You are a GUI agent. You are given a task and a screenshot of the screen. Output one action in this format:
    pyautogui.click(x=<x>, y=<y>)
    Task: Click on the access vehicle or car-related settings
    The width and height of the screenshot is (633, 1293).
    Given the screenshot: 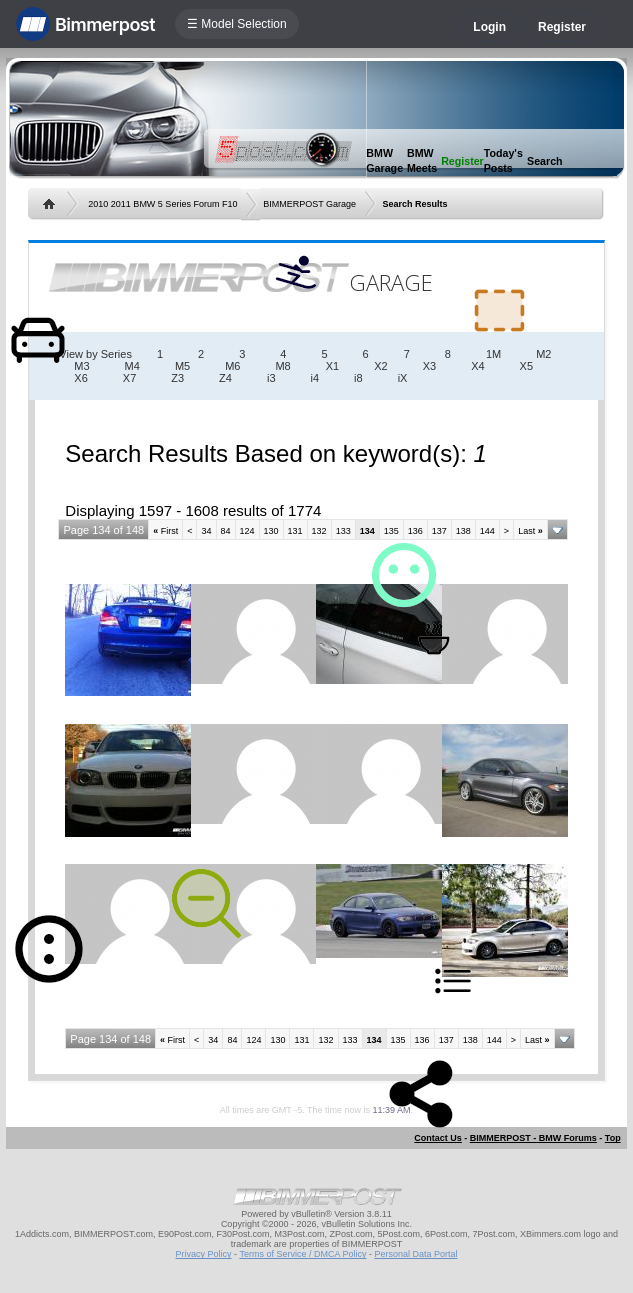 What is the action you would take?
    pyautogui.click(x=38, y=339)
    